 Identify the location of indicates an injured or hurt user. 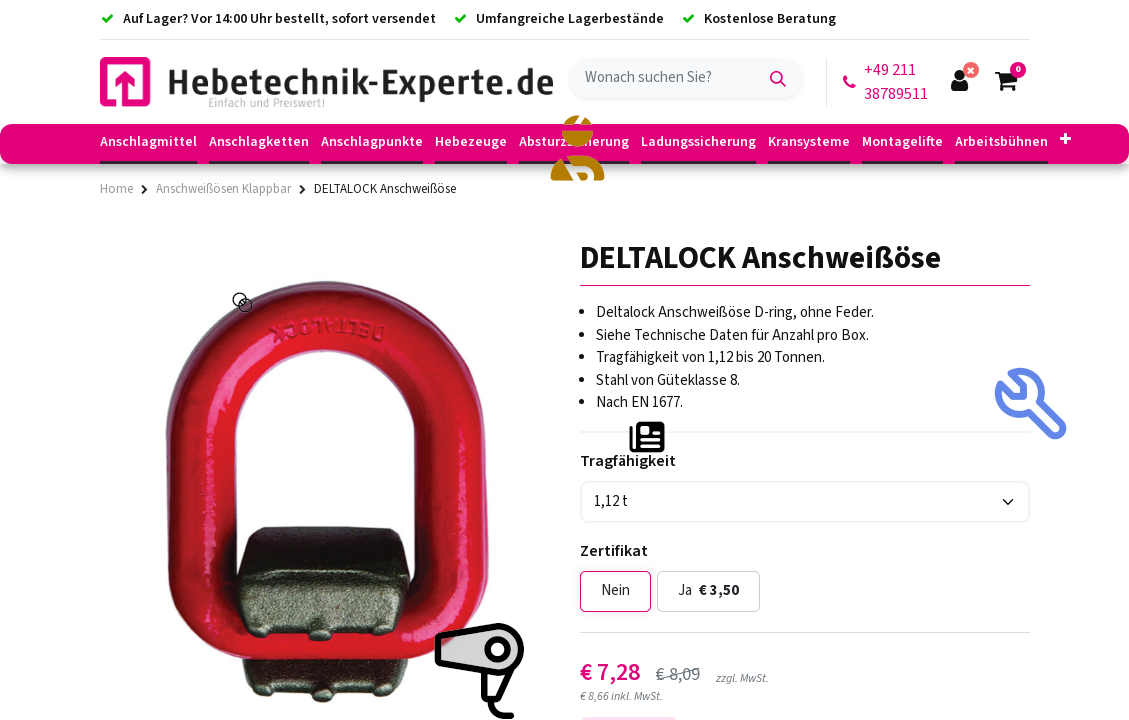
(577, 147).